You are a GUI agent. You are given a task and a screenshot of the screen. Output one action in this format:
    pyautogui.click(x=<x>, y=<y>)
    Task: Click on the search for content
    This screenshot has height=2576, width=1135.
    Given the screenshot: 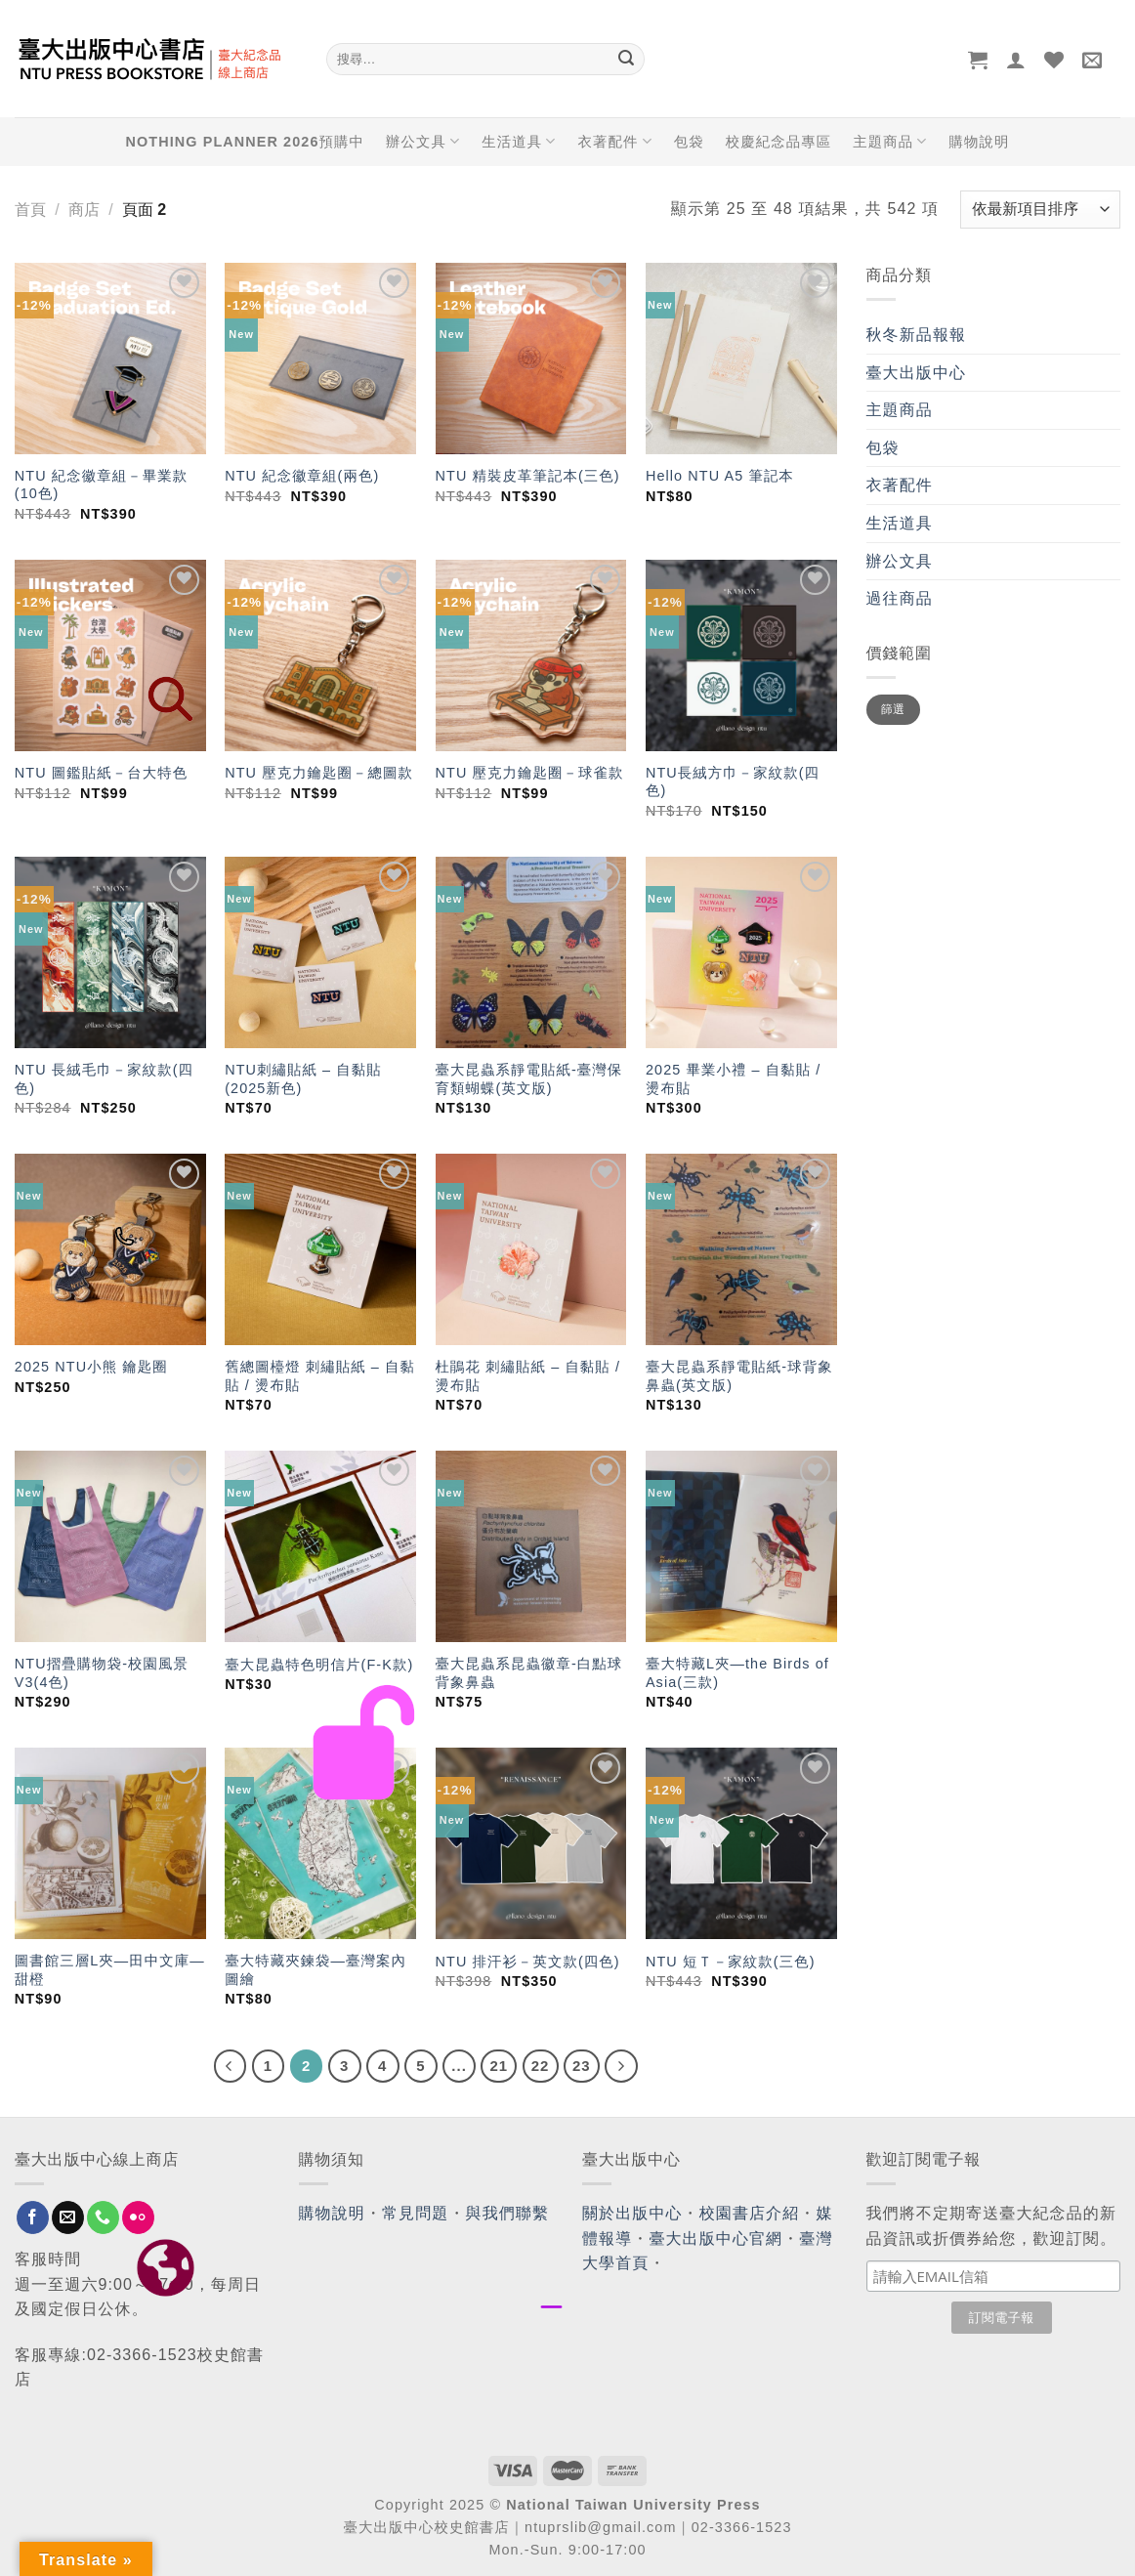 What is the action you would take?
    pyautogui.click(x=170, y=698)
    